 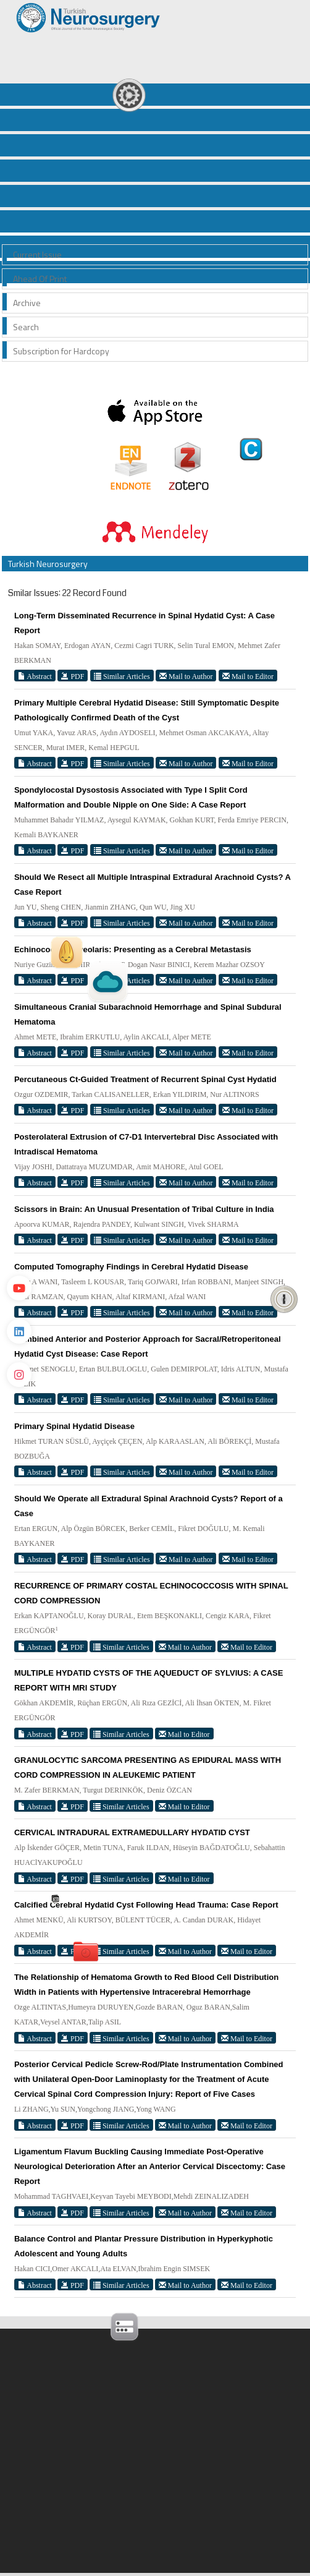 What do you see at coordinates (67, 952) in the screenshot?
I see `open the almond app` at bounding box center [67, 952].